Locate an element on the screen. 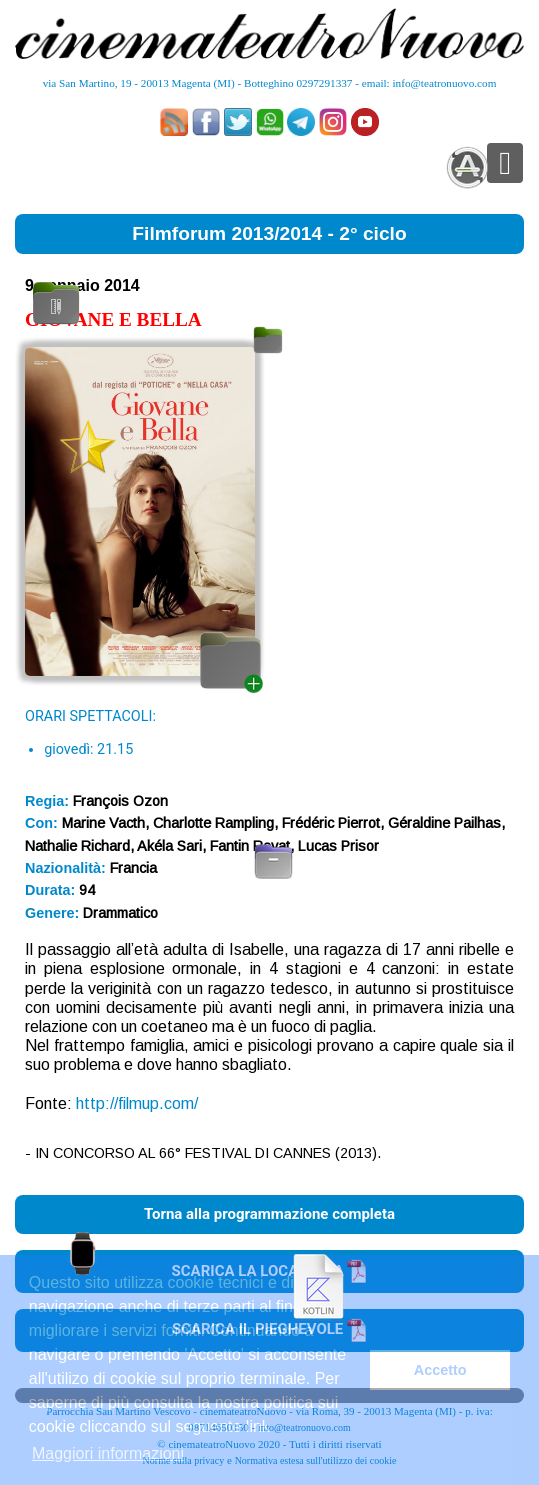 The height and width of the screenshot is (1485, 539). a kotlin source code file is located at coordinates (318, 1287).